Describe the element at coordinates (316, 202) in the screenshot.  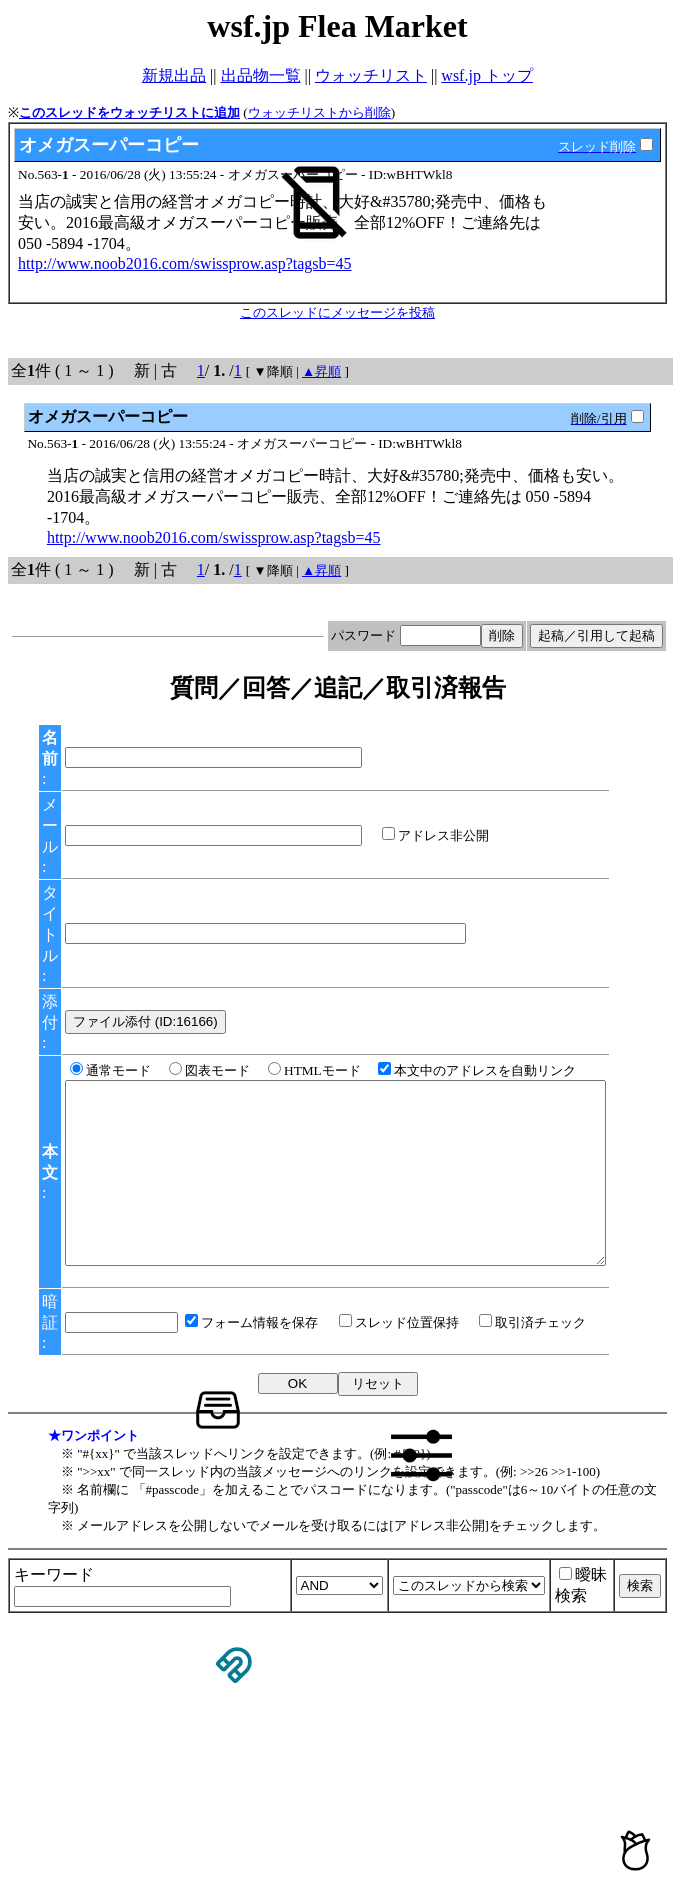
I see `no cell phone signal or service` at that location.